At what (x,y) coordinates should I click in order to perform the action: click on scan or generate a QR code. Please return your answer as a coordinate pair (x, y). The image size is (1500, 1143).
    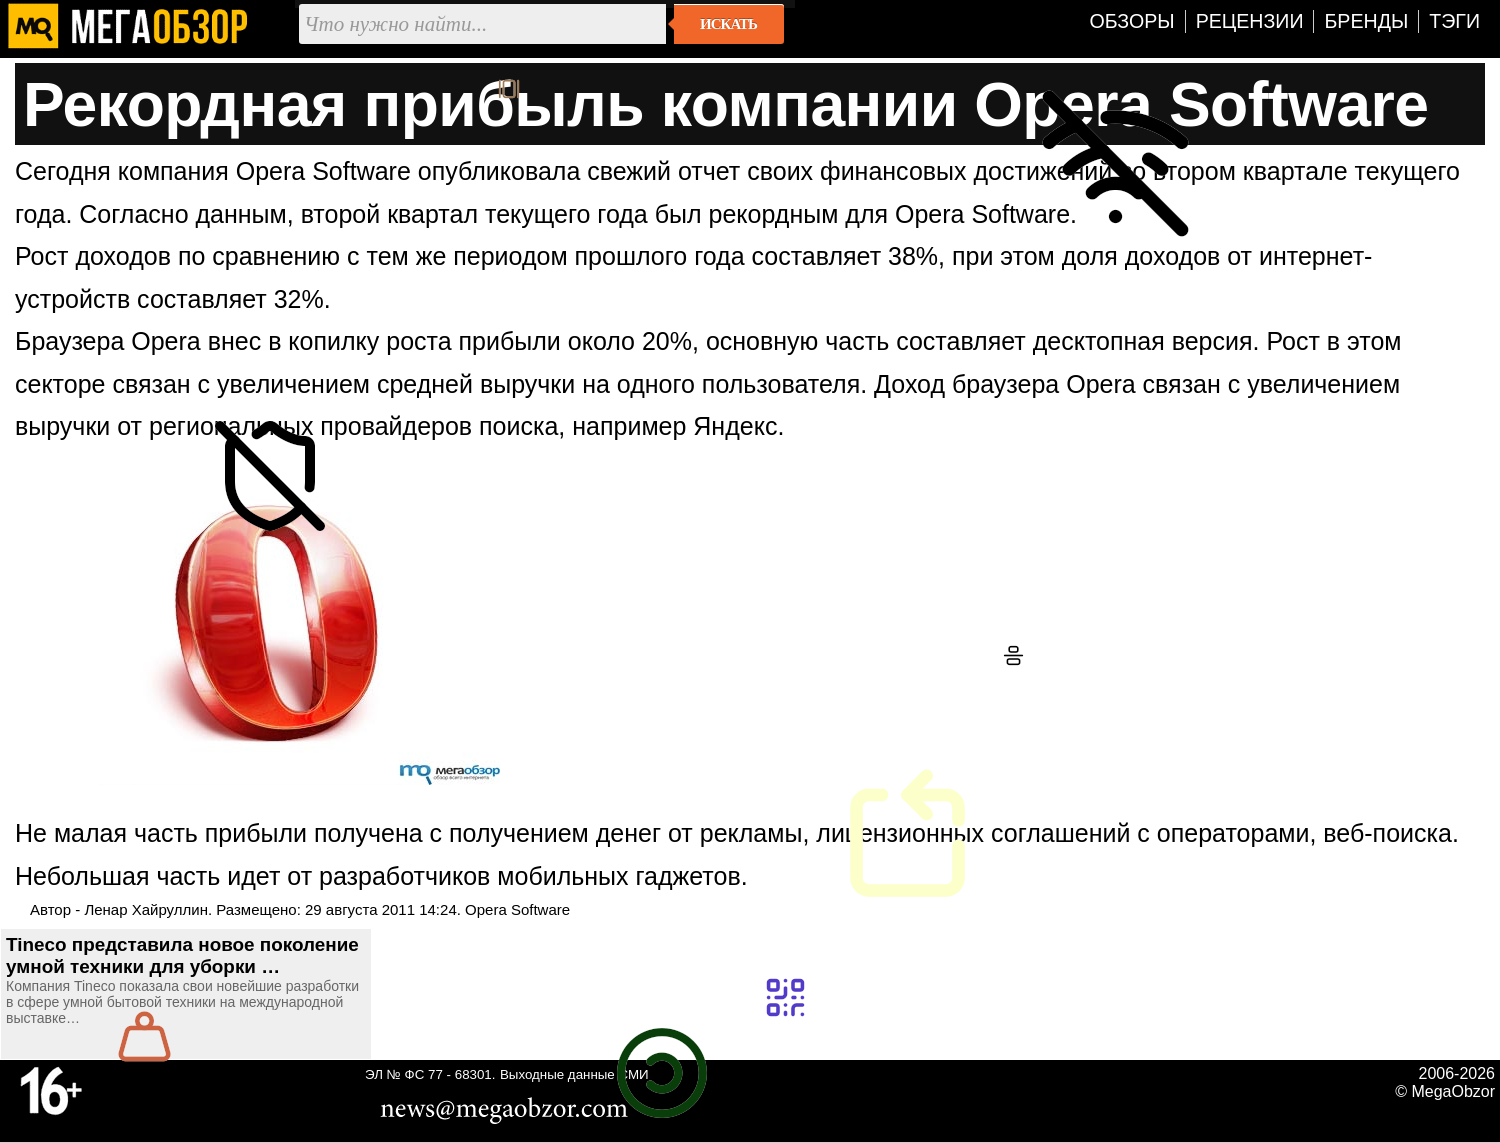
    Looking at the image, I should click on (785, 997).